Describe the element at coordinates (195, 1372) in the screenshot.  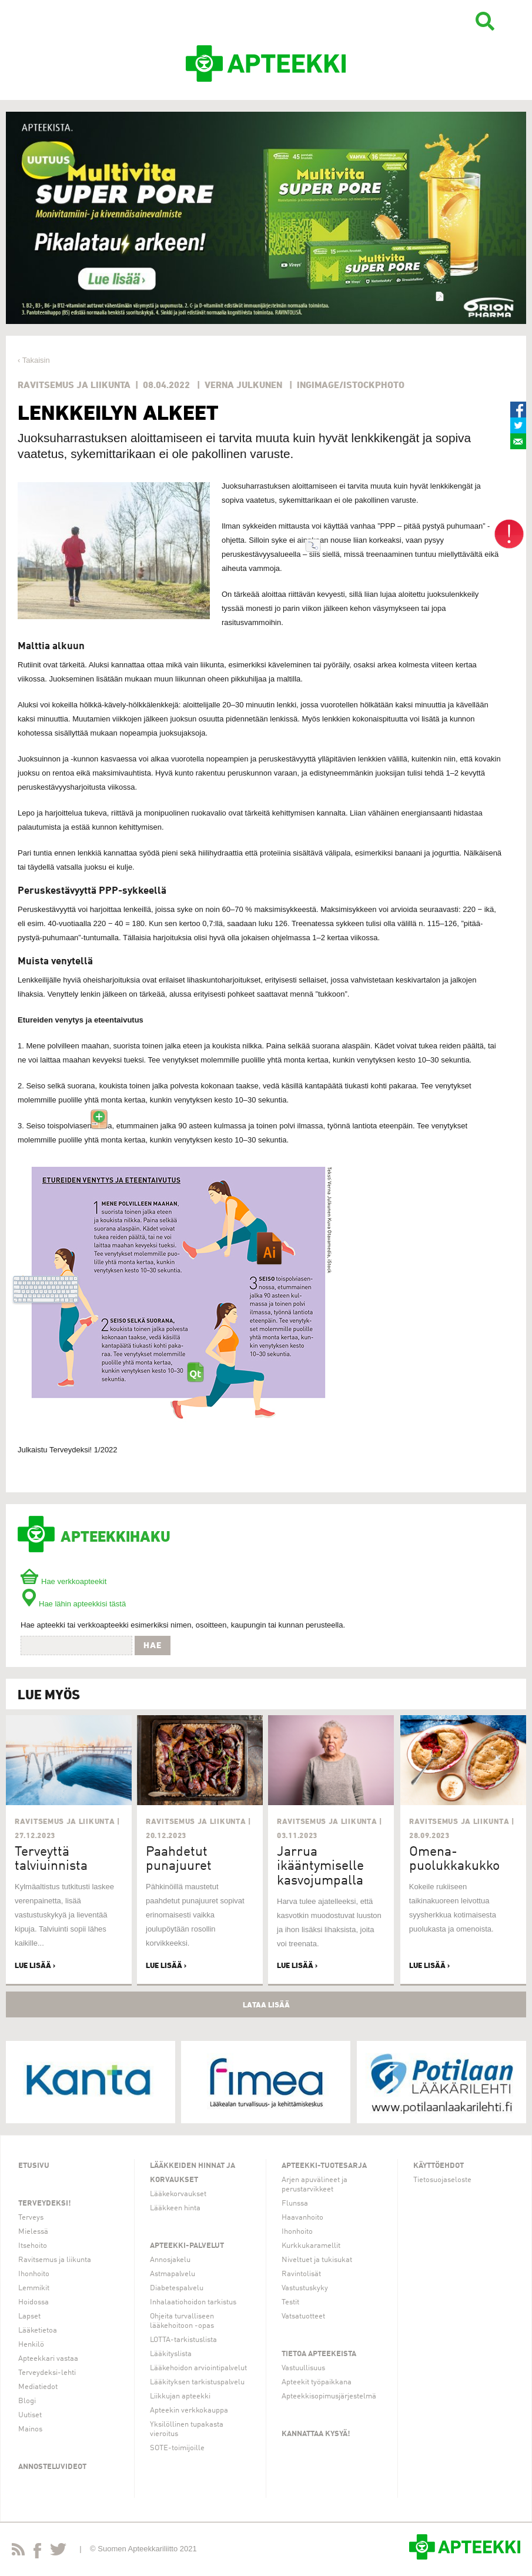
I see `a QML source file used in Qt application development` at that location.